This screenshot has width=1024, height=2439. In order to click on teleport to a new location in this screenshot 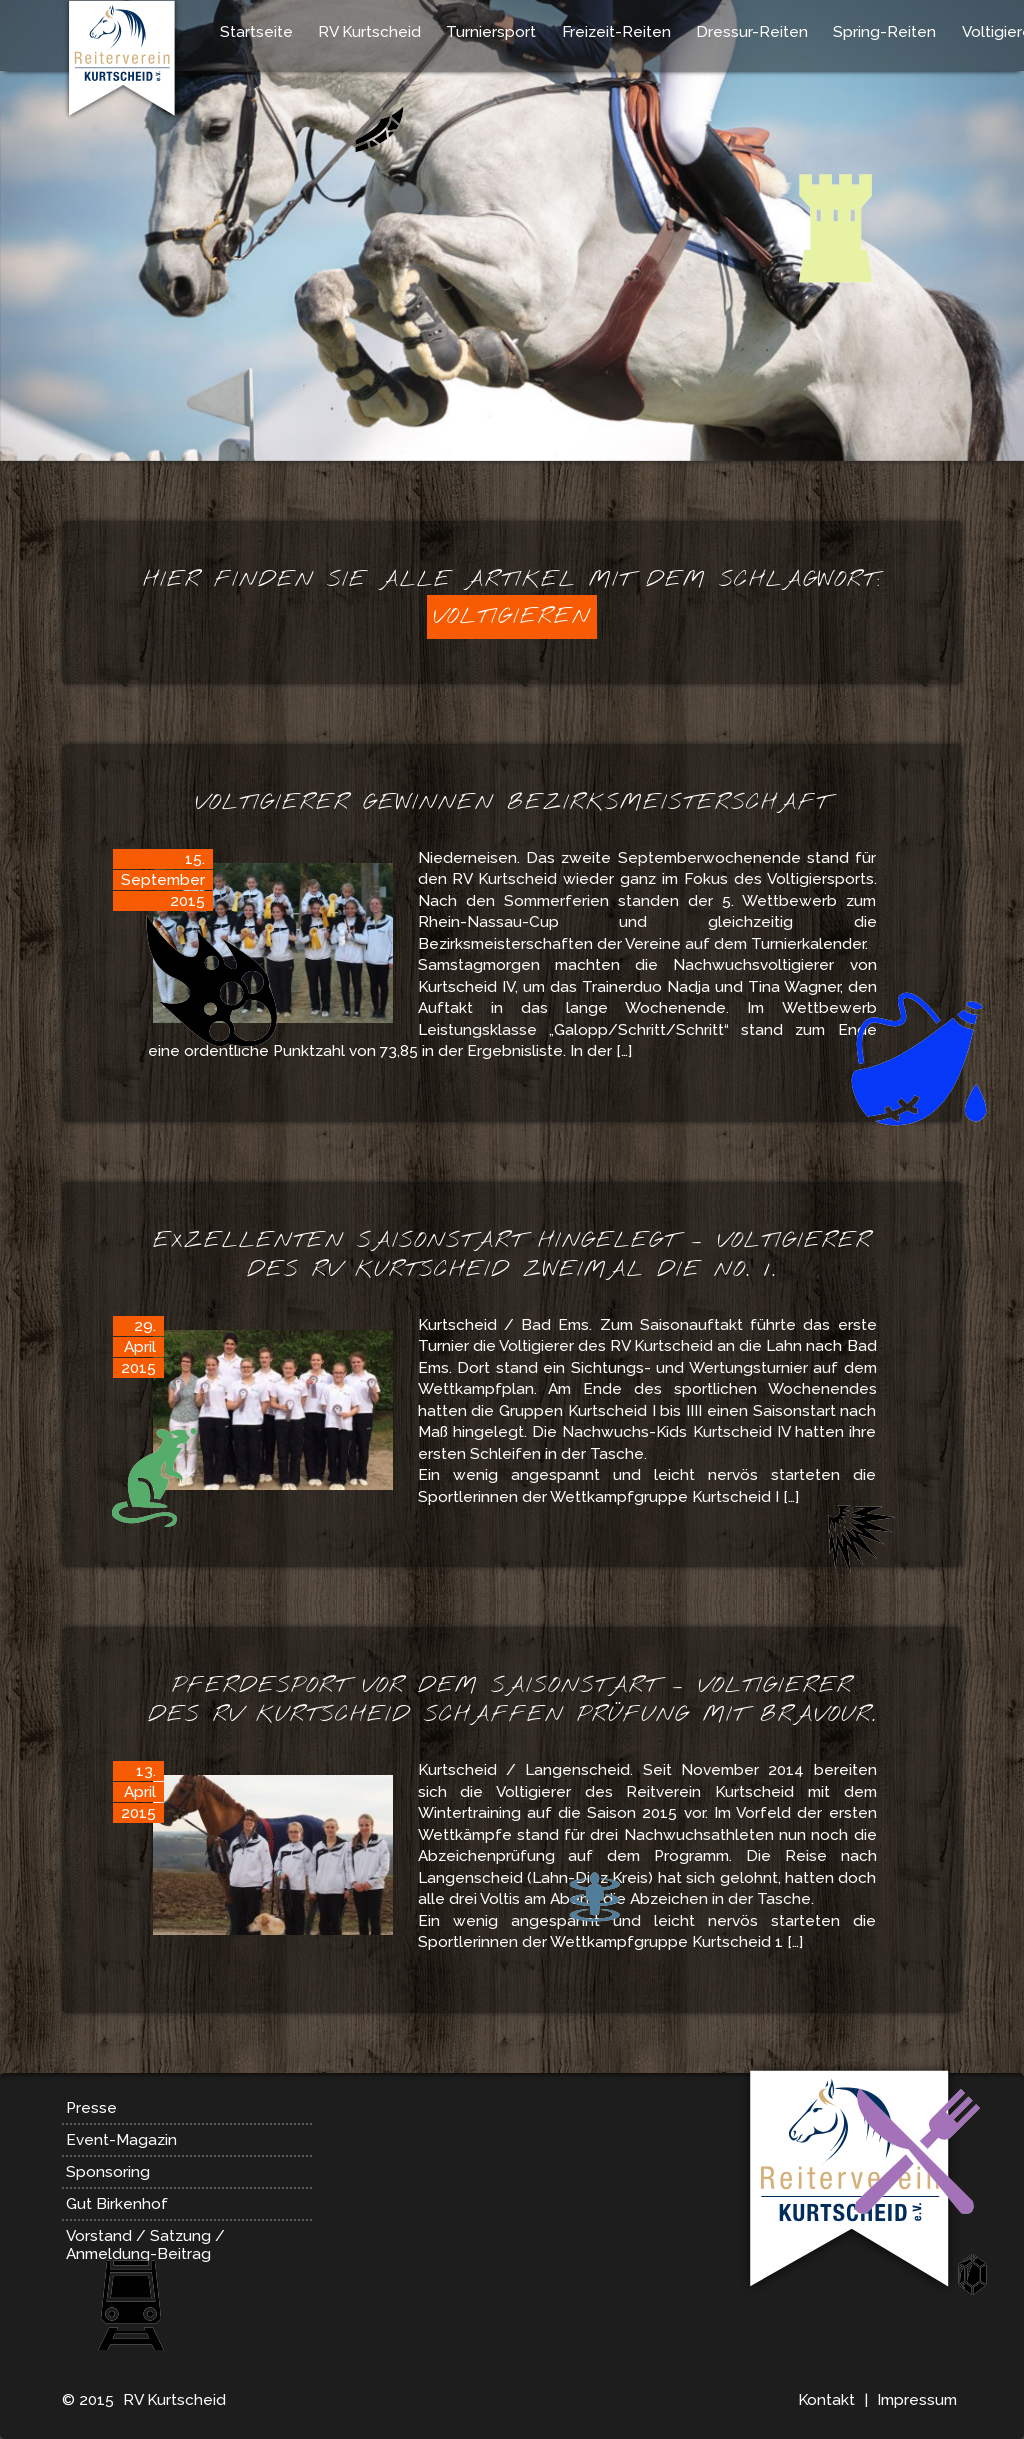, I will do `click(595, 1898)`.